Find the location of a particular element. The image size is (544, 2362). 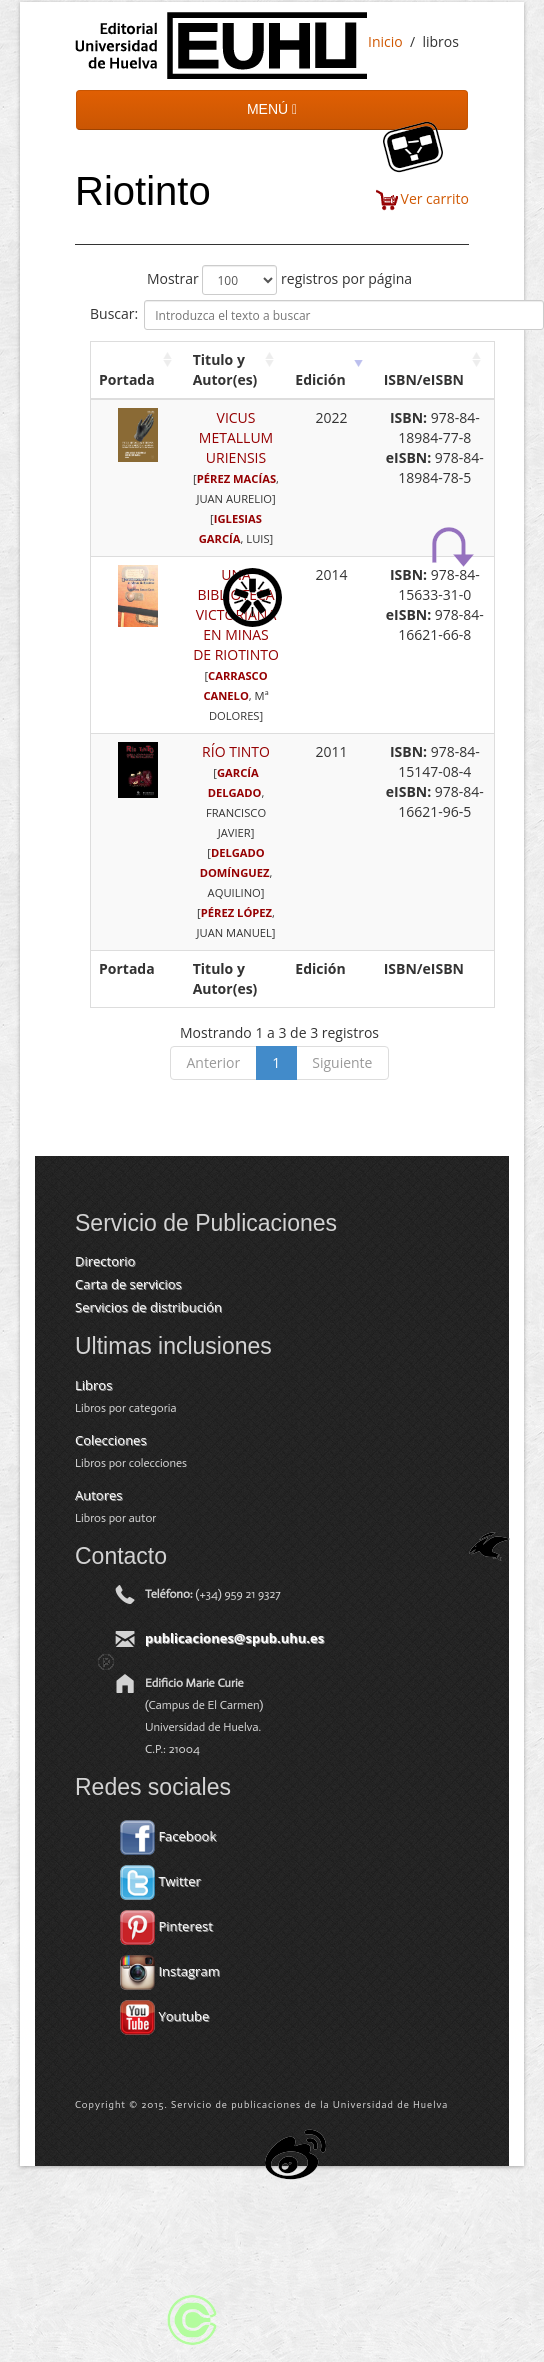

planet logo is located at coordinates (106, 1662).